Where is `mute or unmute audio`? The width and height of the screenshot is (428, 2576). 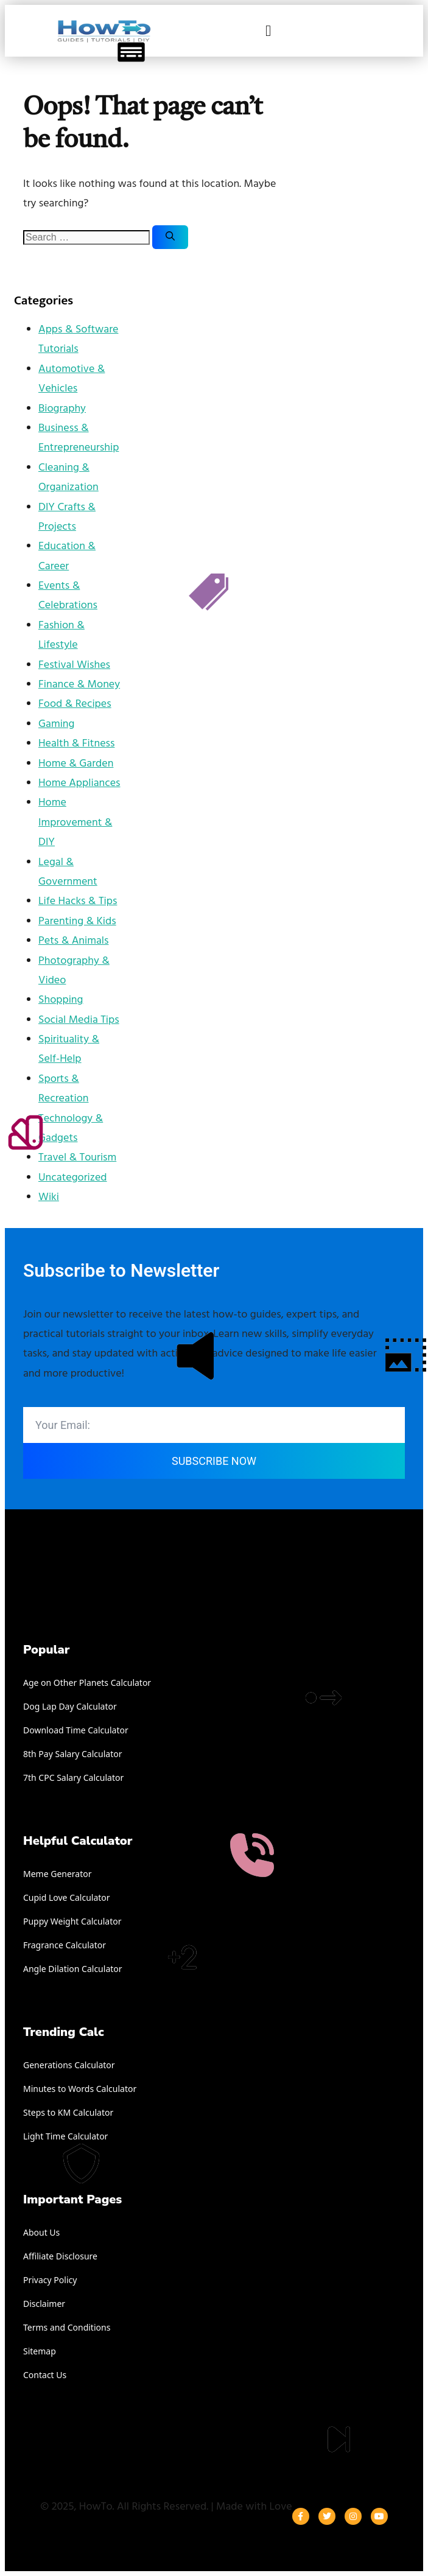 mute or unmute audio is located at coordinates (198, 1356).